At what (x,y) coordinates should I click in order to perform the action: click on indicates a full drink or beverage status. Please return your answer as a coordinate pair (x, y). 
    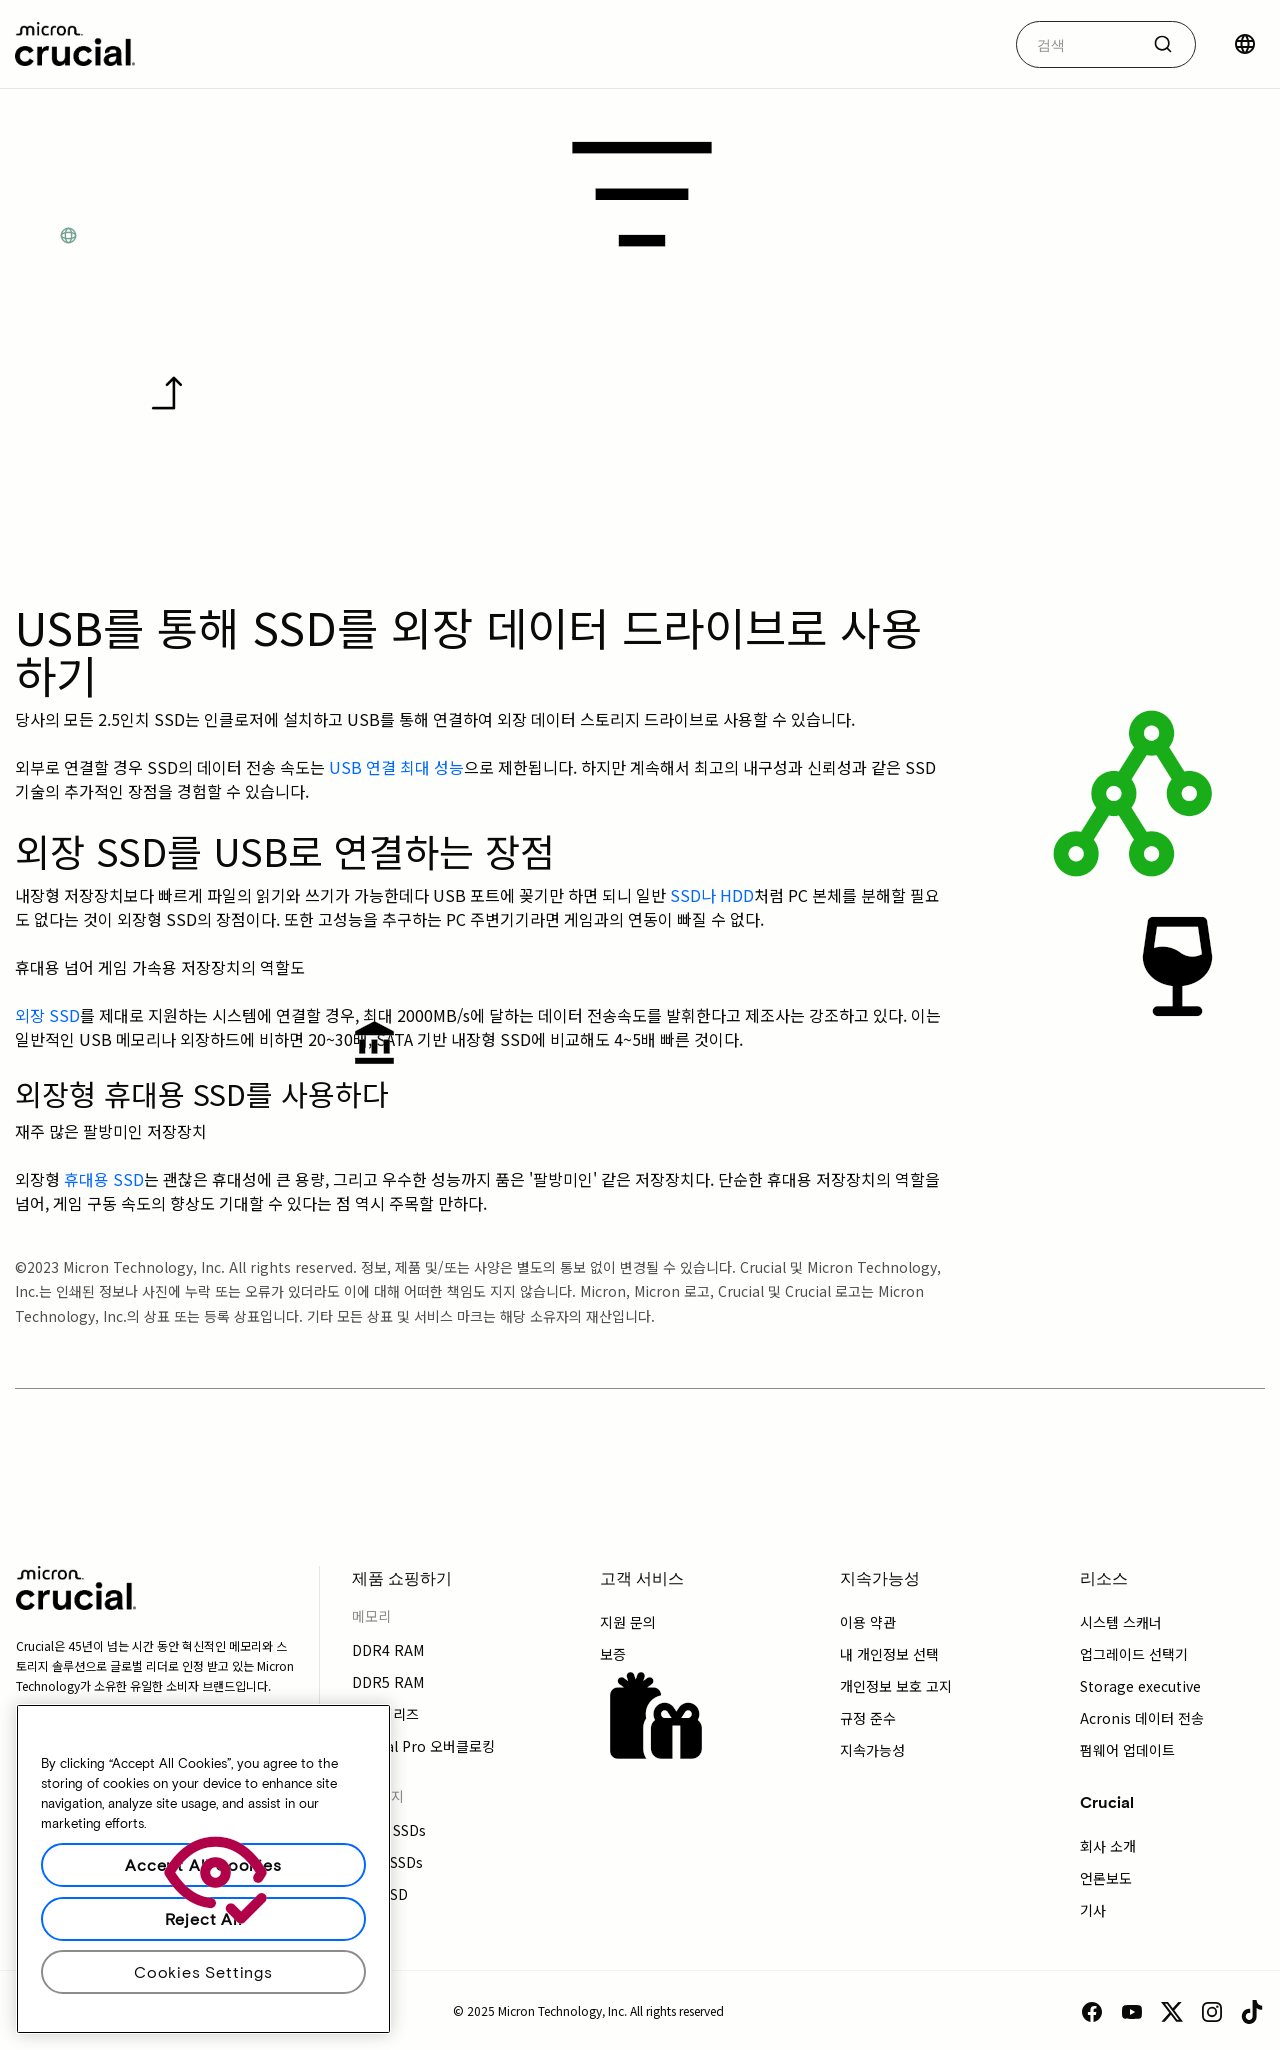
    Looking at the image, I should click on (1177, 966).